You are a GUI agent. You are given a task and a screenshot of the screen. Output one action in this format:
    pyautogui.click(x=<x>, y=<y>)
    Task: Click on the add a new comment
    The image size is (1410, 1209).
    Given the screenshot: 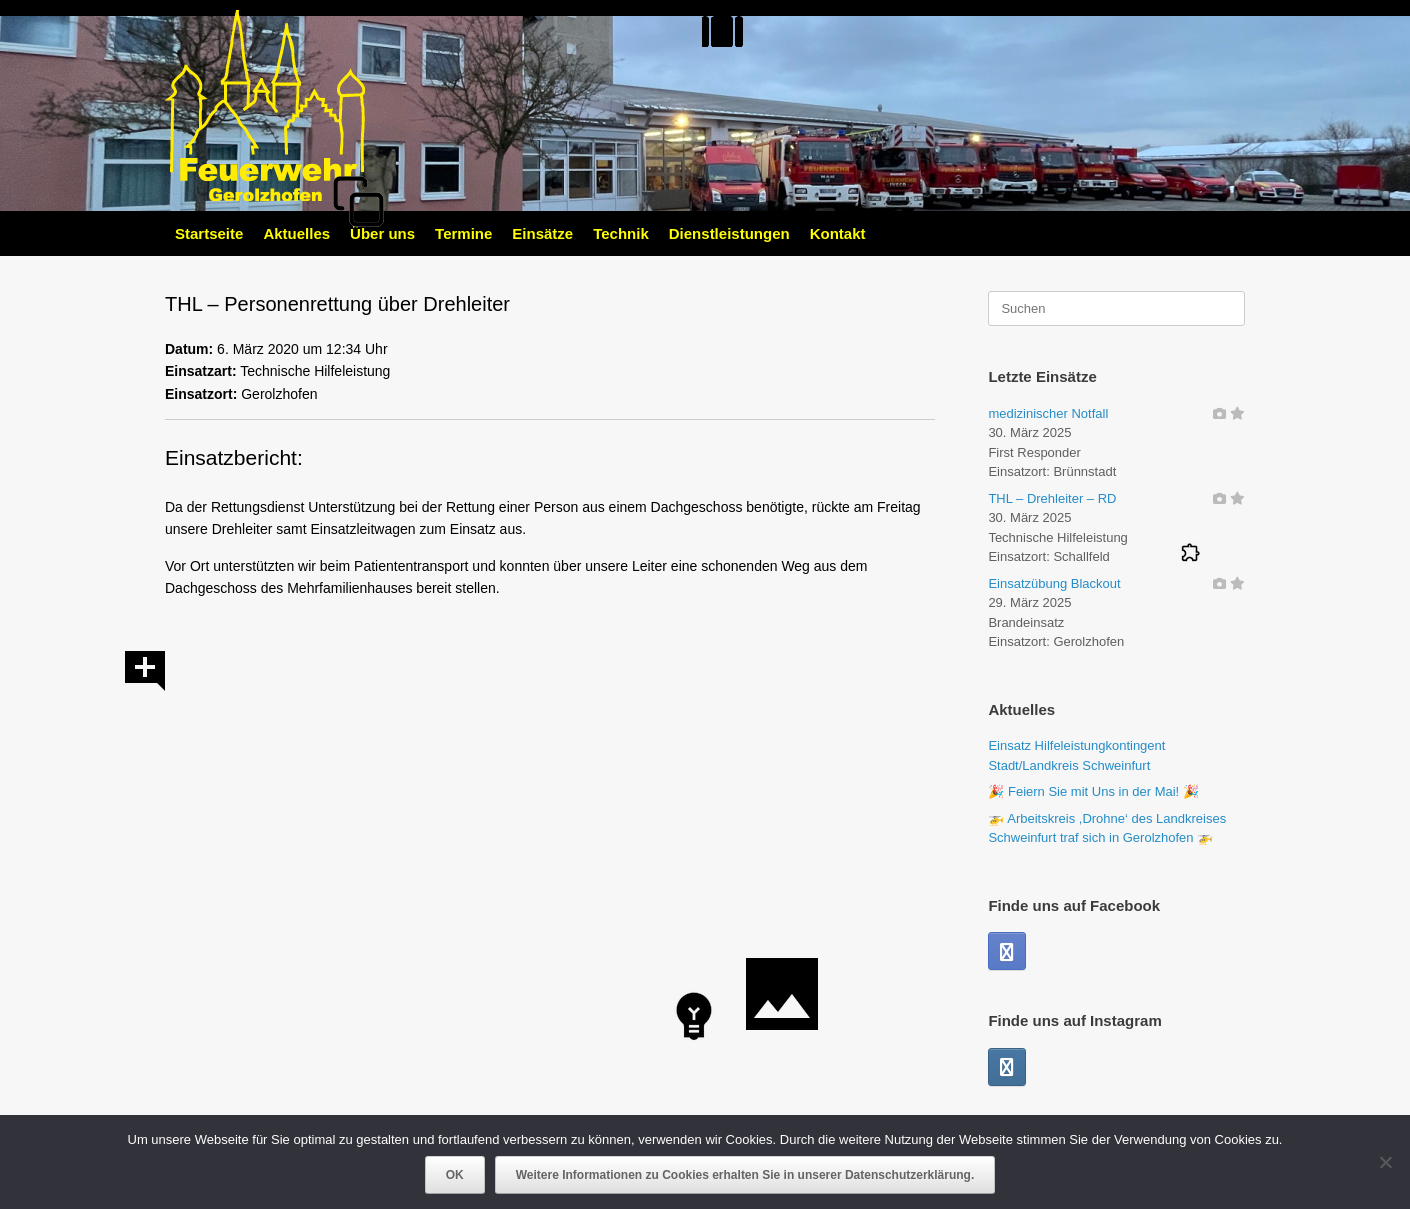 What is the action you would take?
    pyautogui.click(x=145, y=671)
    